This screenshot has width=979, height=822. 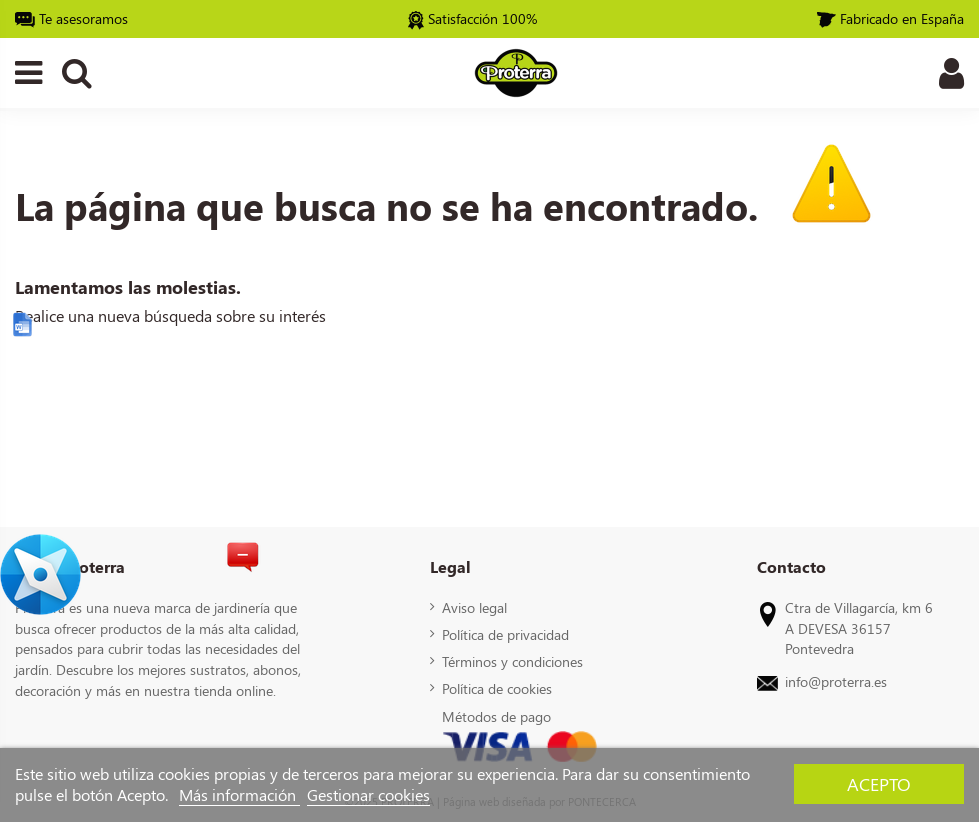 What do you see at coordinates (22, 324) in the screenshot?
I see `open a microsoft word document` at bounding box center [22, 324].